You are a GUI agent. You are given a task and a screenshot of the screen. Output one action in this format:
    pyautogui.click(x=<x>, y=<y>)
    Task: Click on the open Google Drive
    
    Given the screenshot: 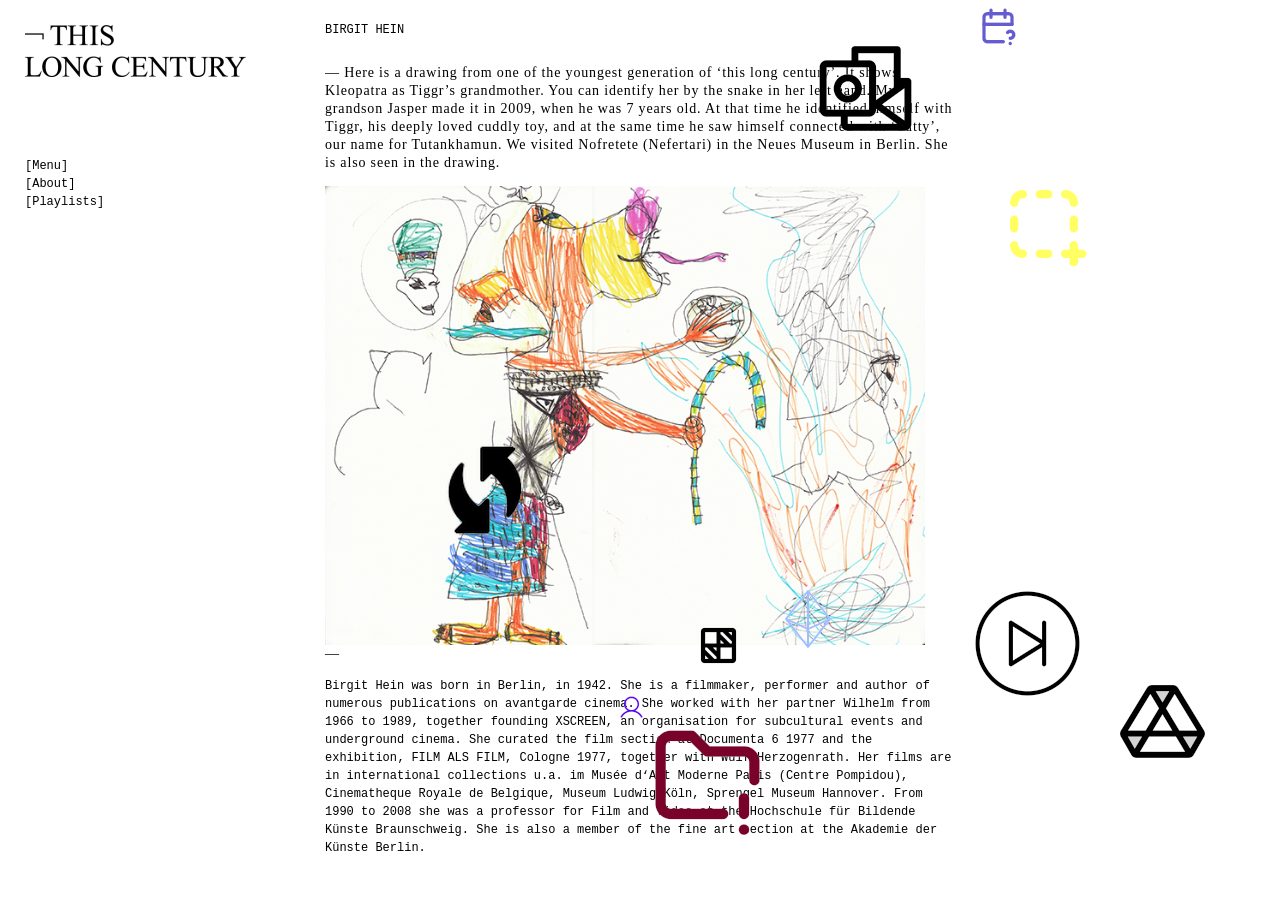 What is the action you would take?
    pyautogui.click(x=1162, y=724)
    